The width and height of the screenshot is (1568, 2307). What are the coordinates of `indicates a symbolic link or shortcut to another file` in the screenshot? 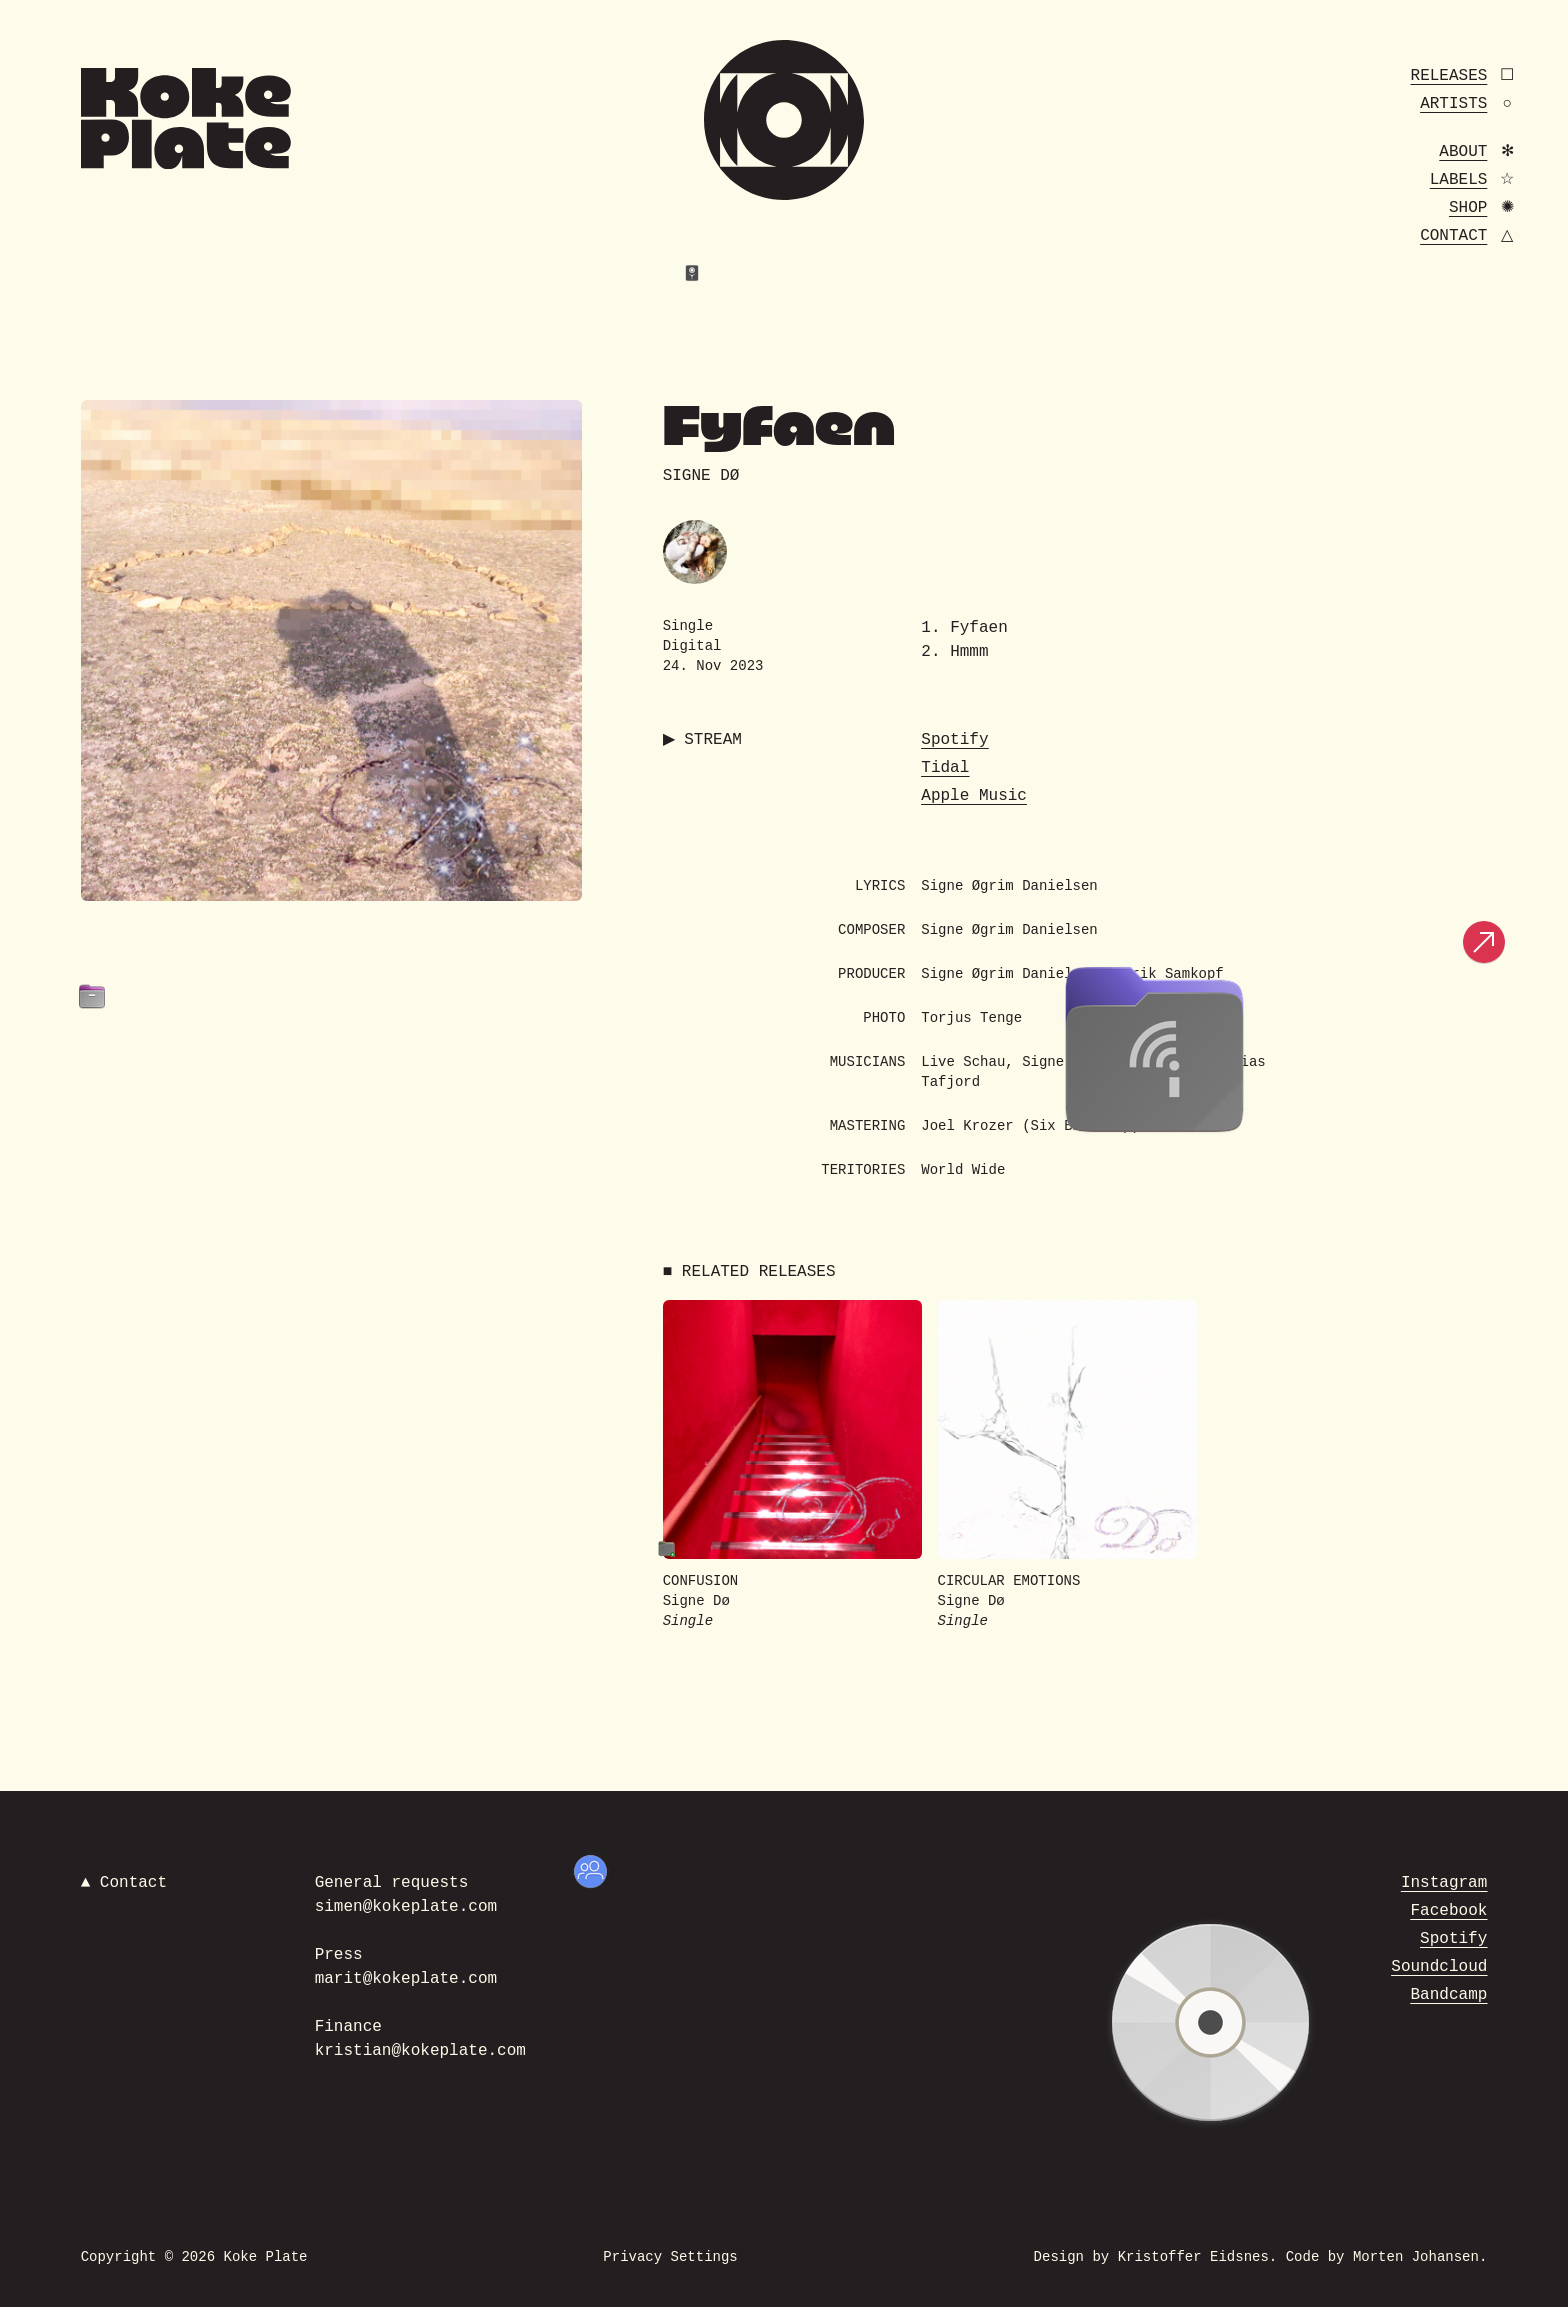 It's located at (1484, 942).